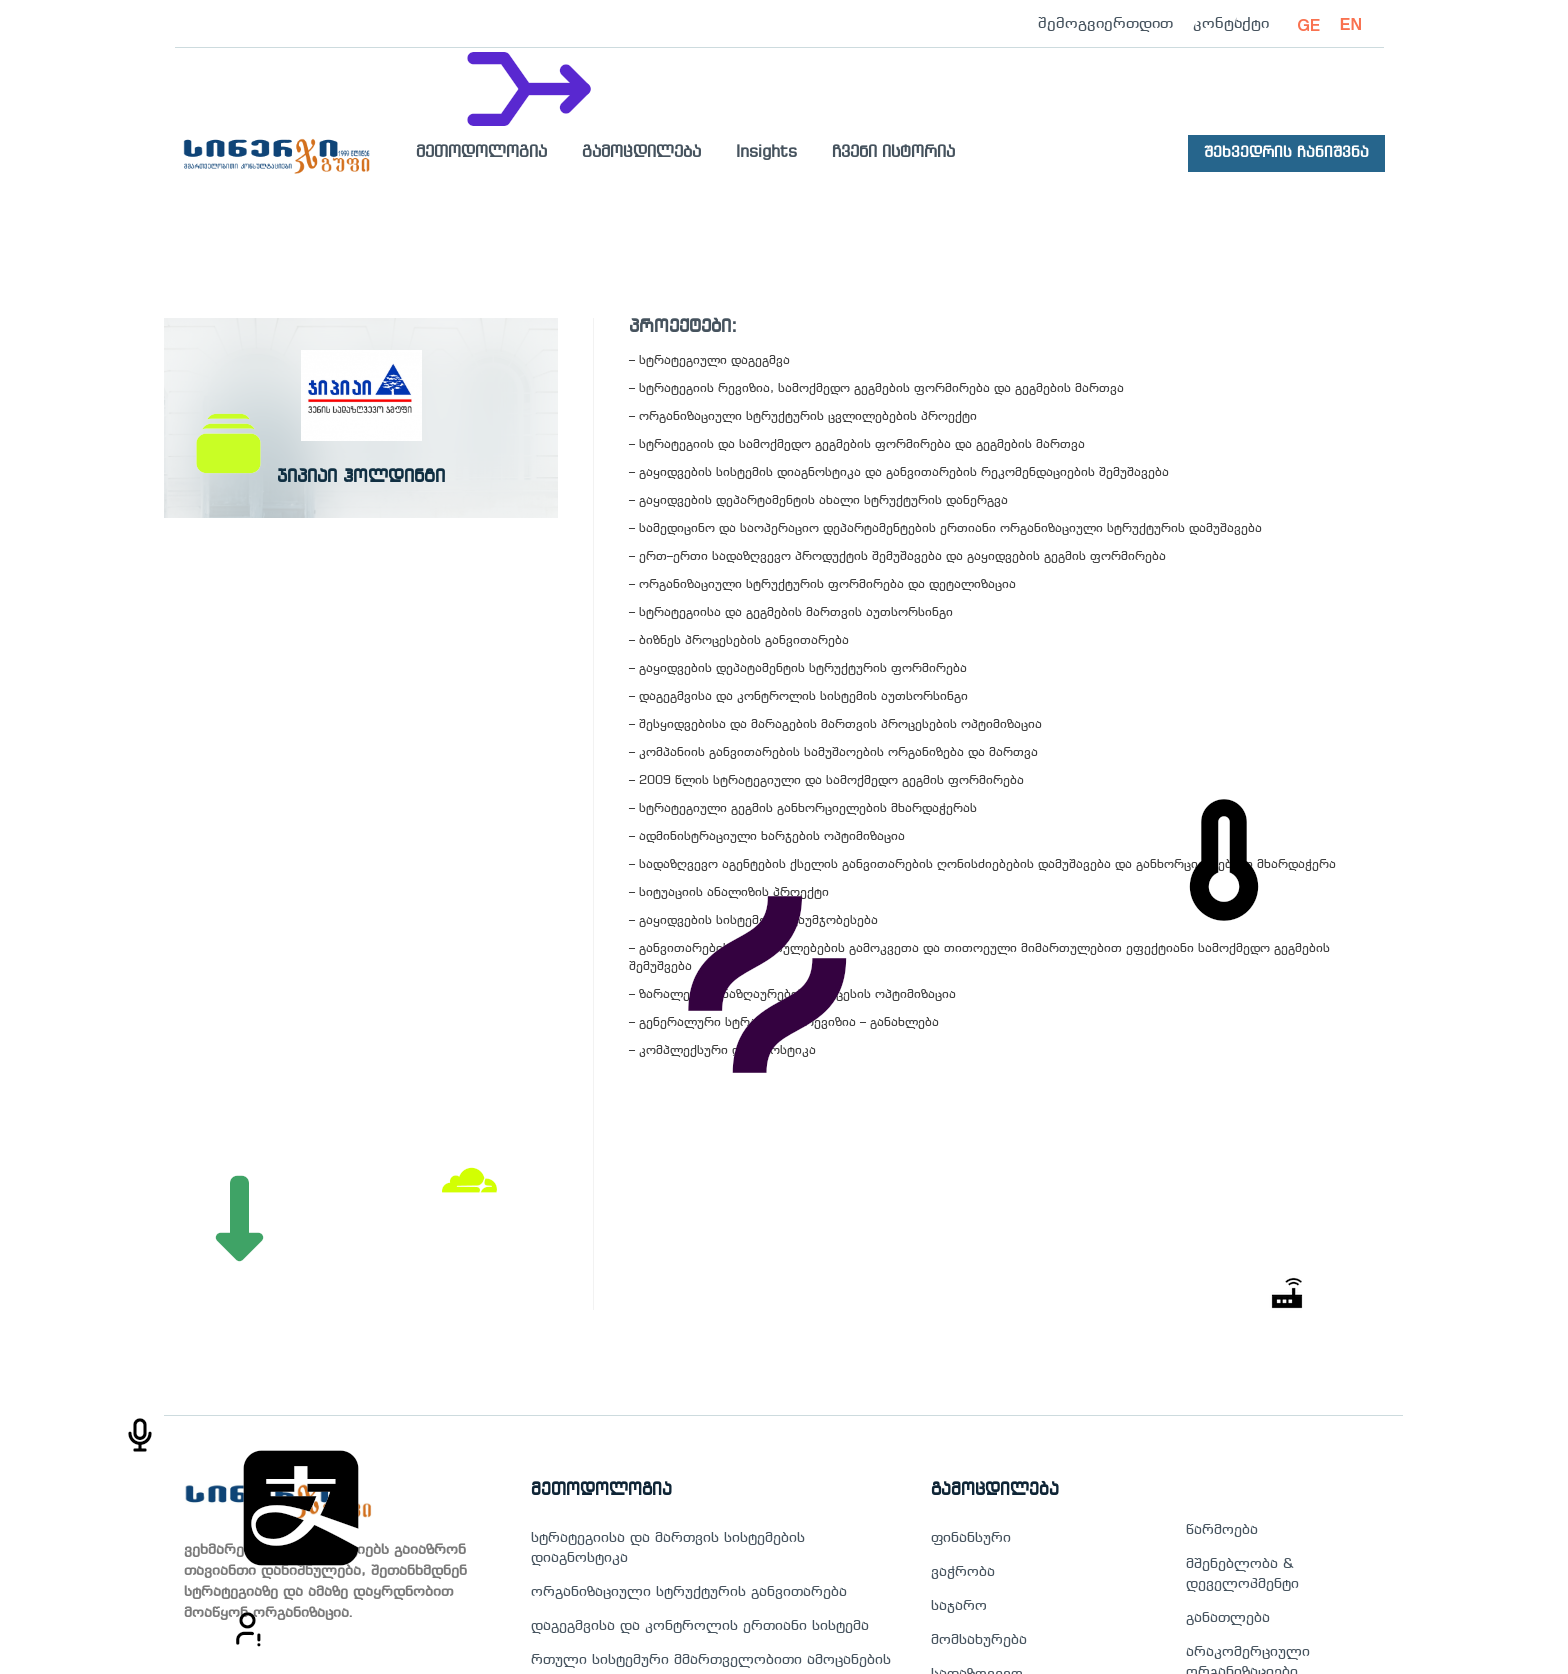 The height and width of the screenshot is (1674, 1568). I want to click on tap to use voice input, so click(140, 1435).